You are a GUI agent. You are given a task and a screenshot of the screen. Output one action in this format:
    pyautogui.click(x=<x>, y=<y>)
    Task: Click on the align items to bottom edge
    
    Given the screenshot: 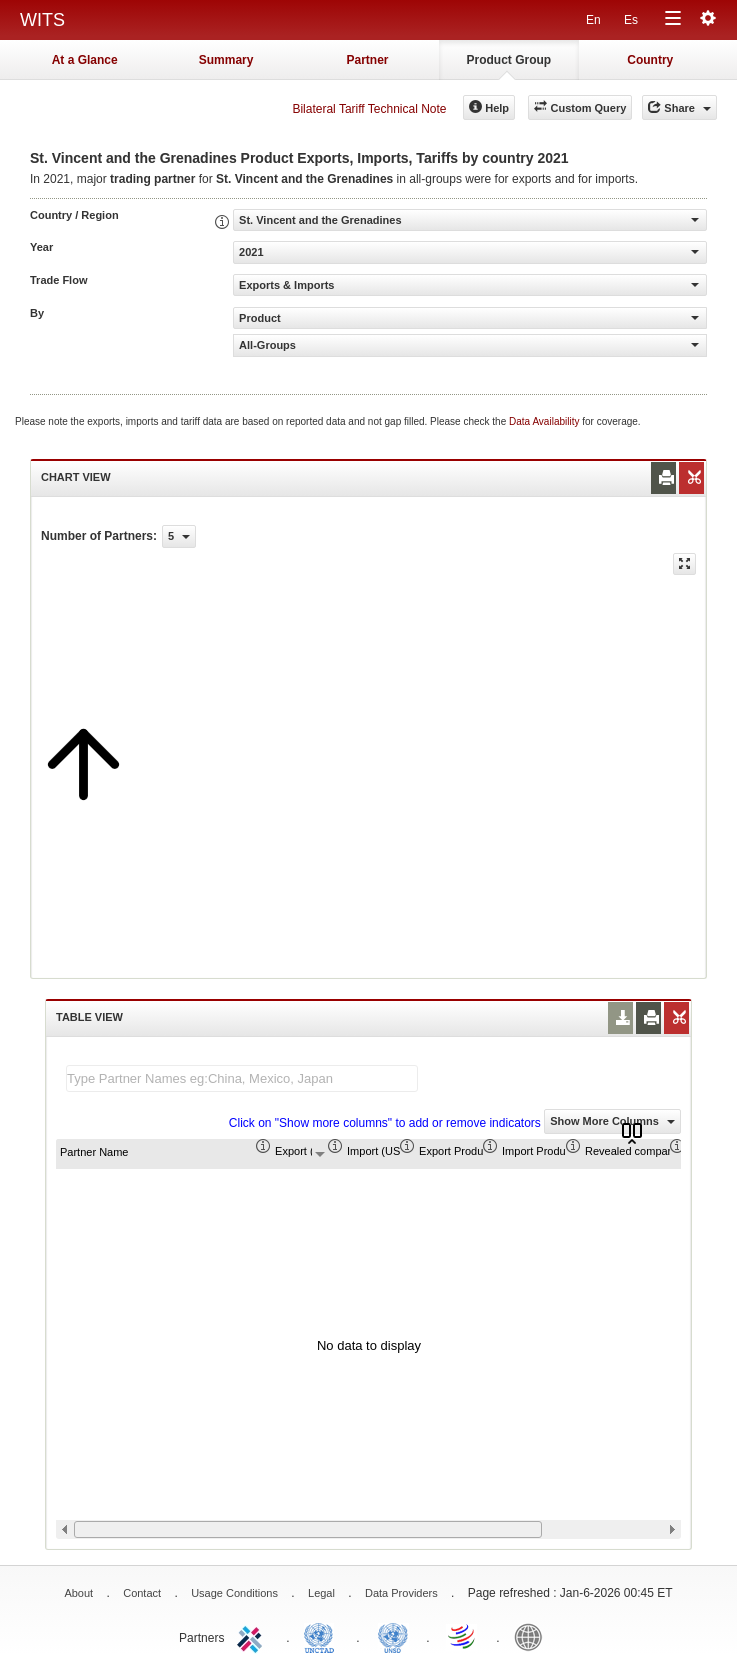 What is the action you would take?
    pyautogui.click(x=632, y=1133)
    